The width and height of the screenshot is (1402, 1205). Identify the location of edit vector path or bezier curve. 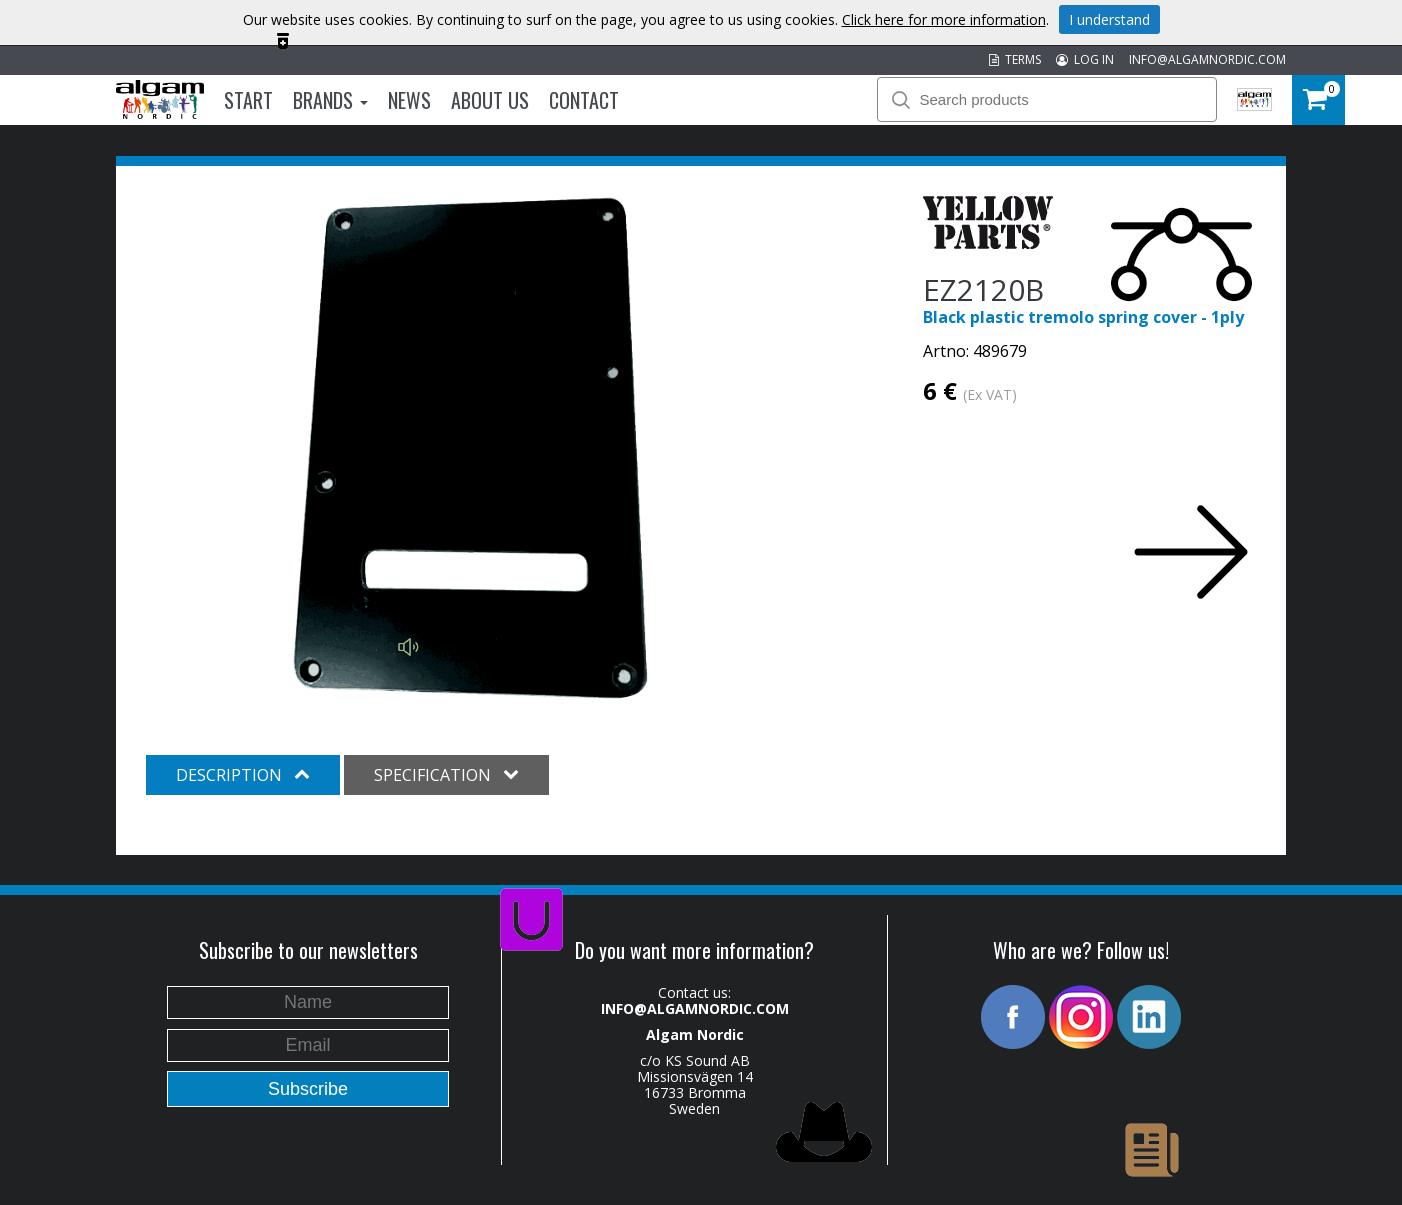
(1181, 254).